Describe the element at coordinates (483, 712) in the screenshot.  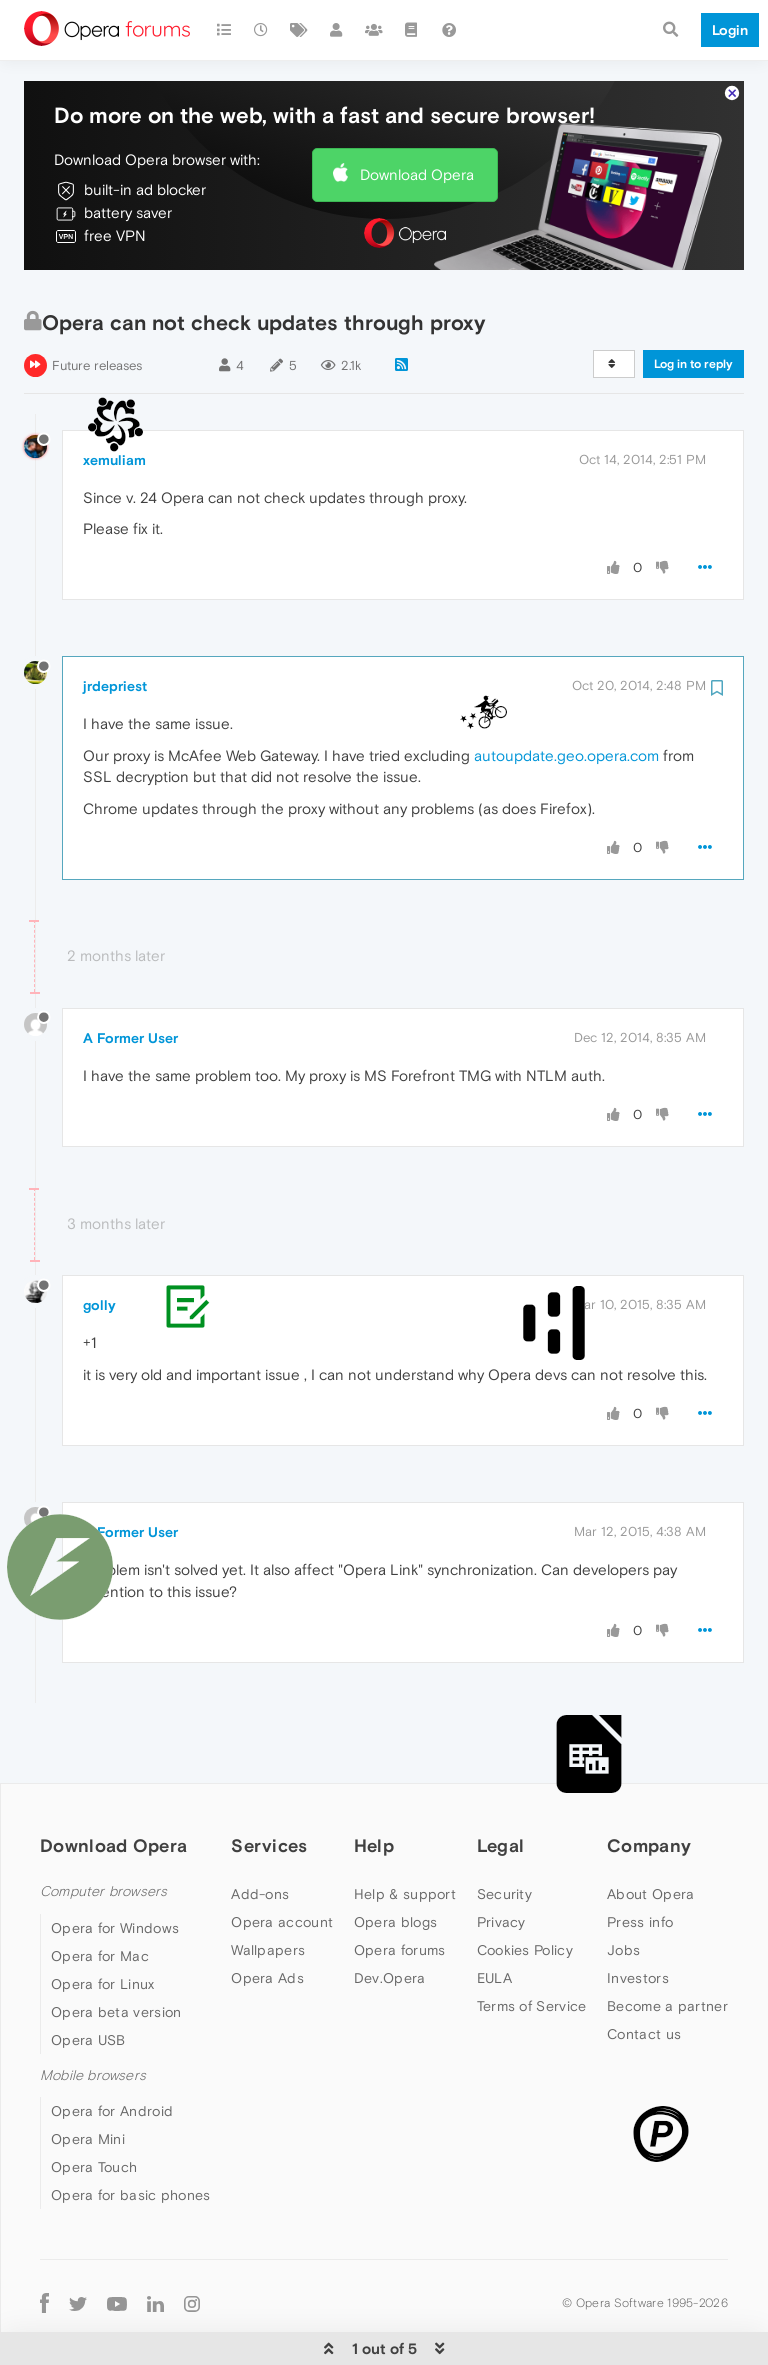
I see `open the Postmates delivery app` at that location.